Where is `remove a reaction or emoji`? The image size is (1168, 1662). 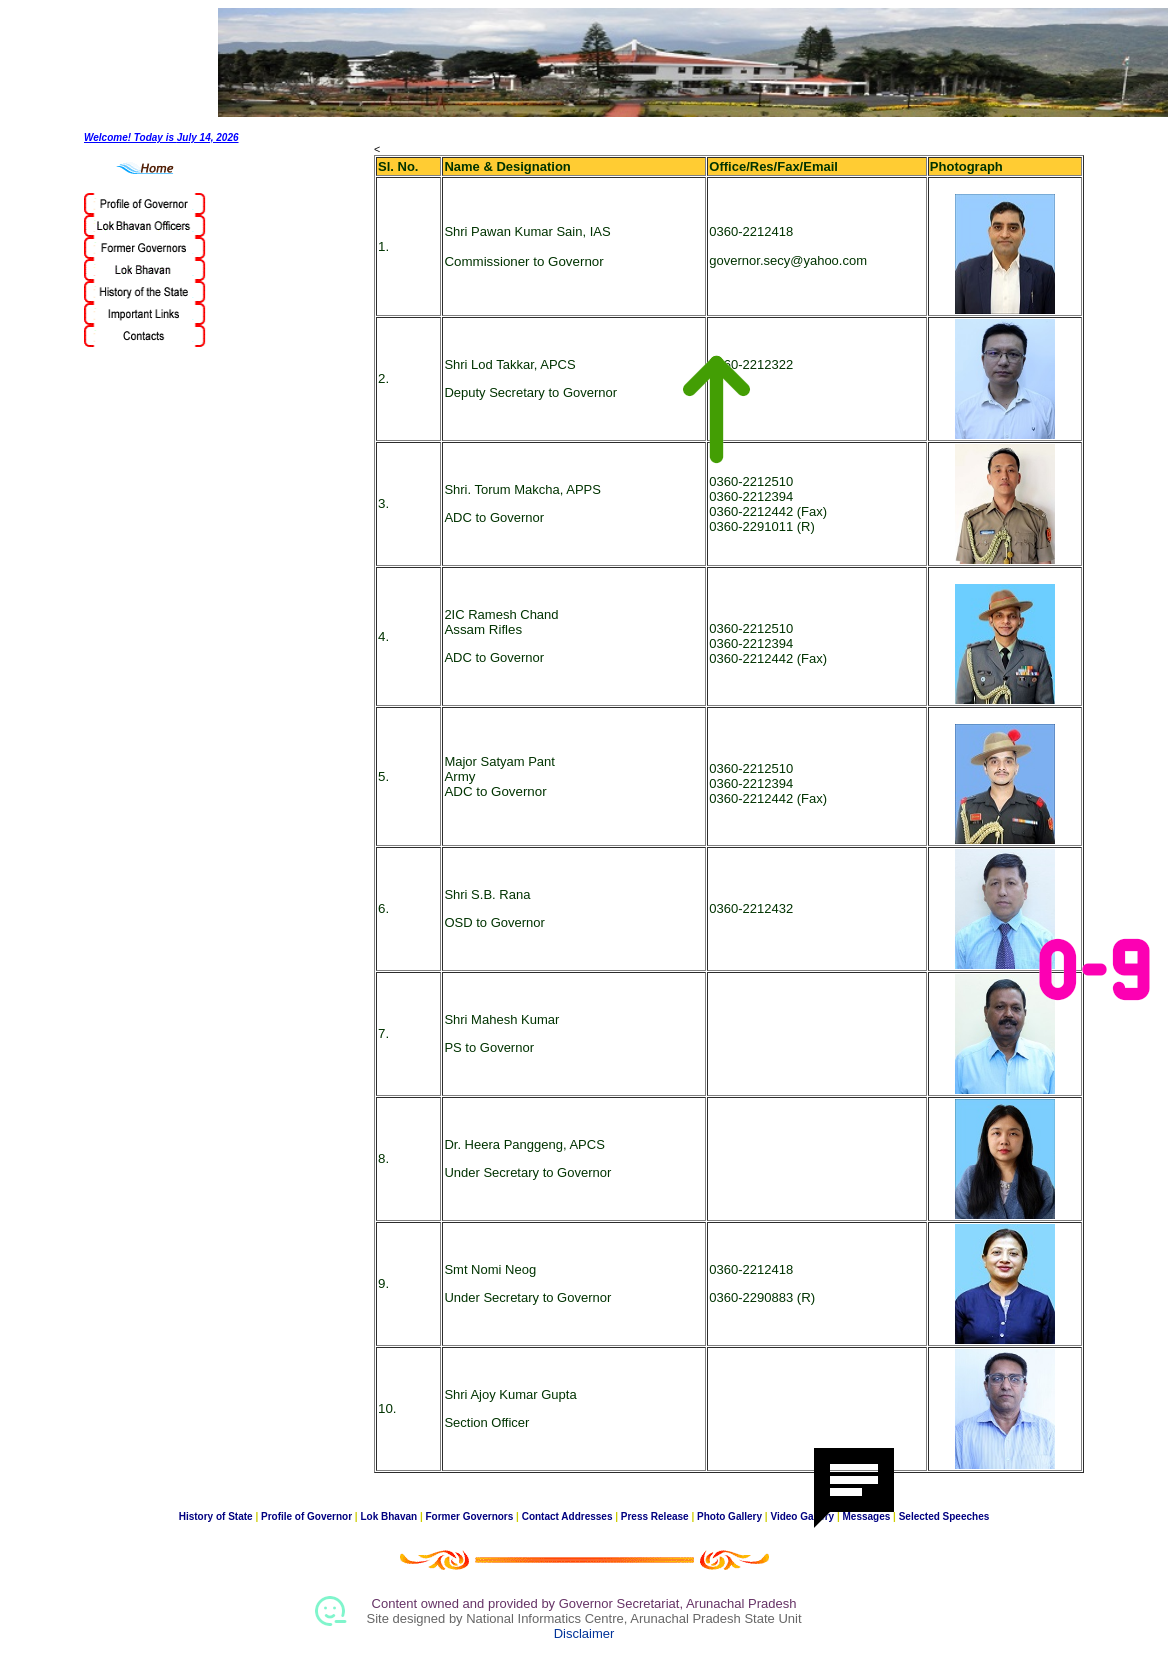
remove a reaction or emoji is located at coordinates (330, 1611).